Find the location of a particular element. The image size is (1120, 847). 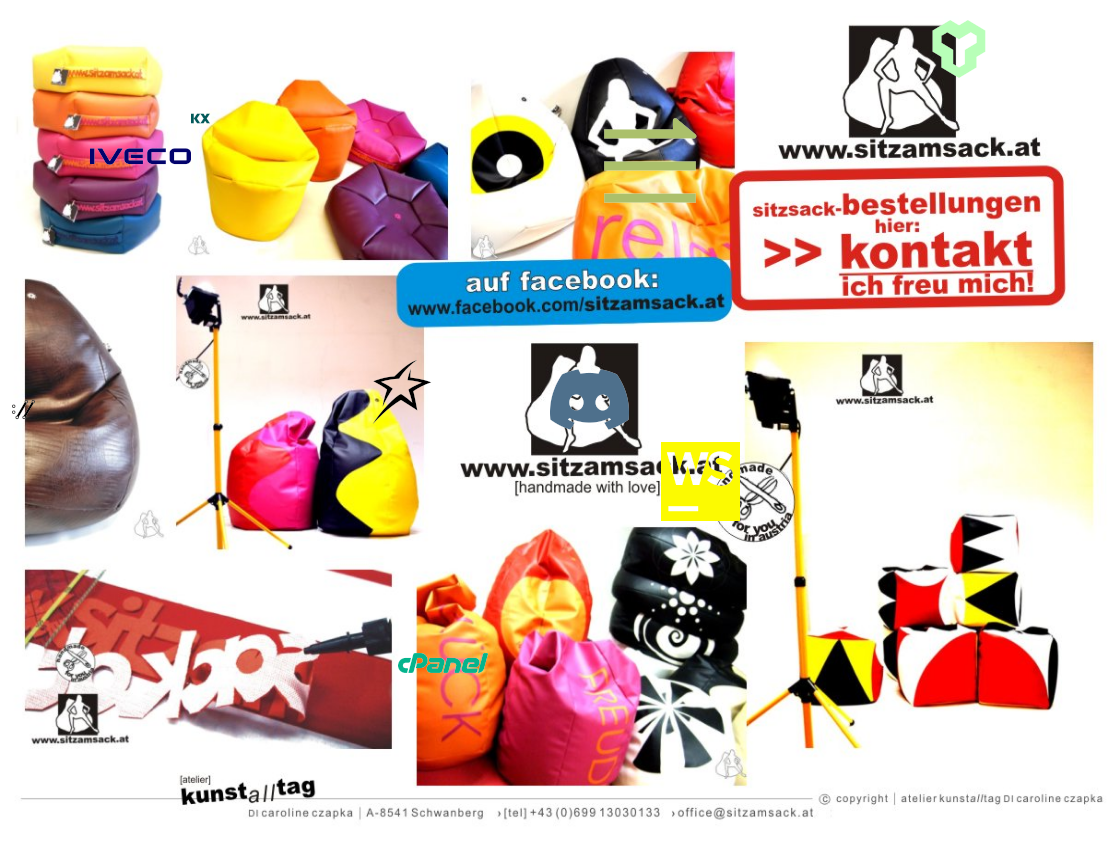

open WebStorm IDE is located at coordinates (700, 481).